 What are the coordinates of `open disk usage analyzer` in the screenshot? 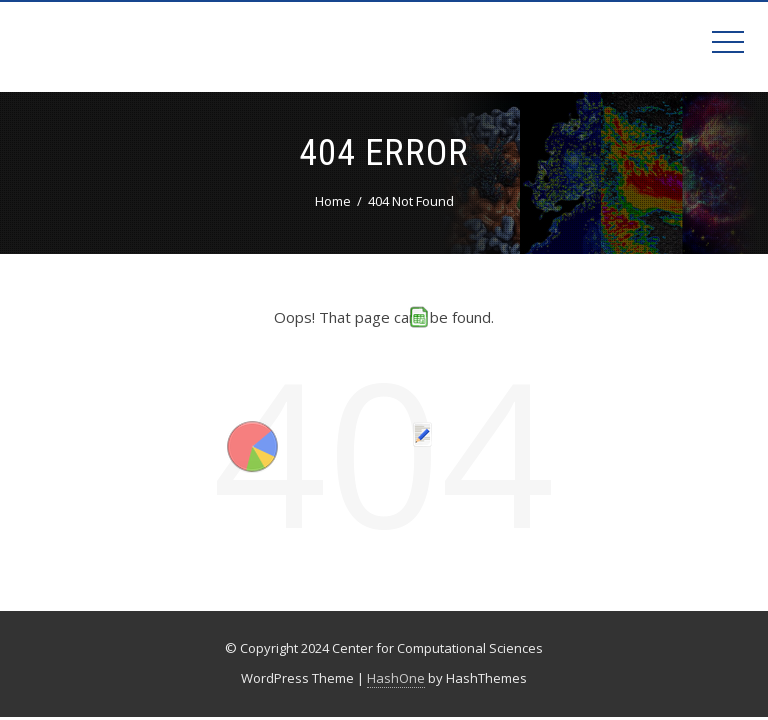 It's located at (252, 446).